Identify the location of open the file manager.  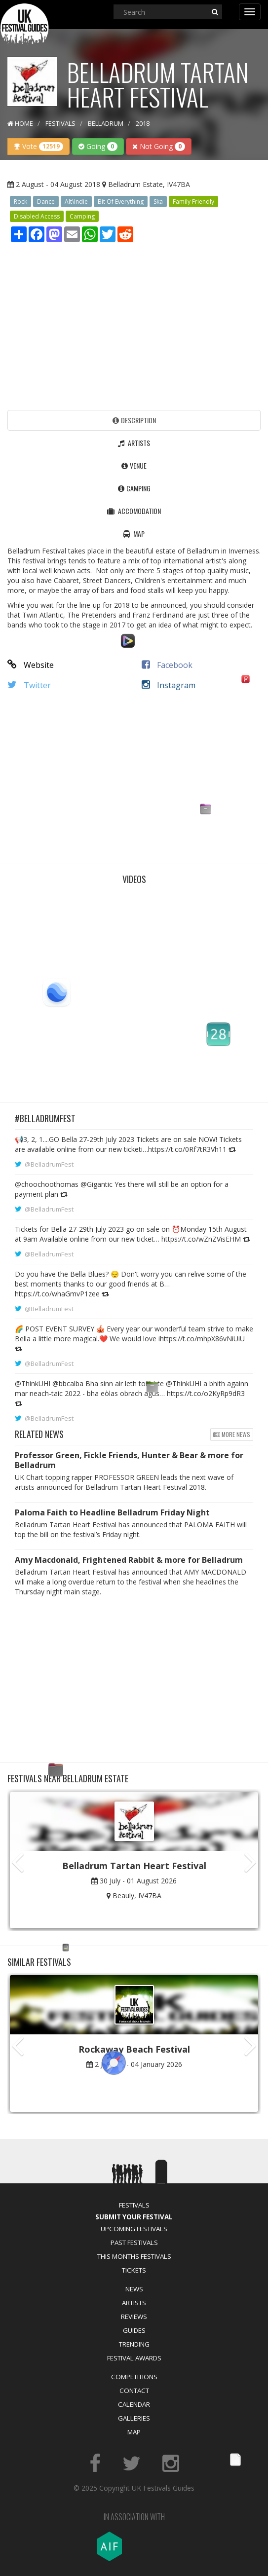
(205, 809).